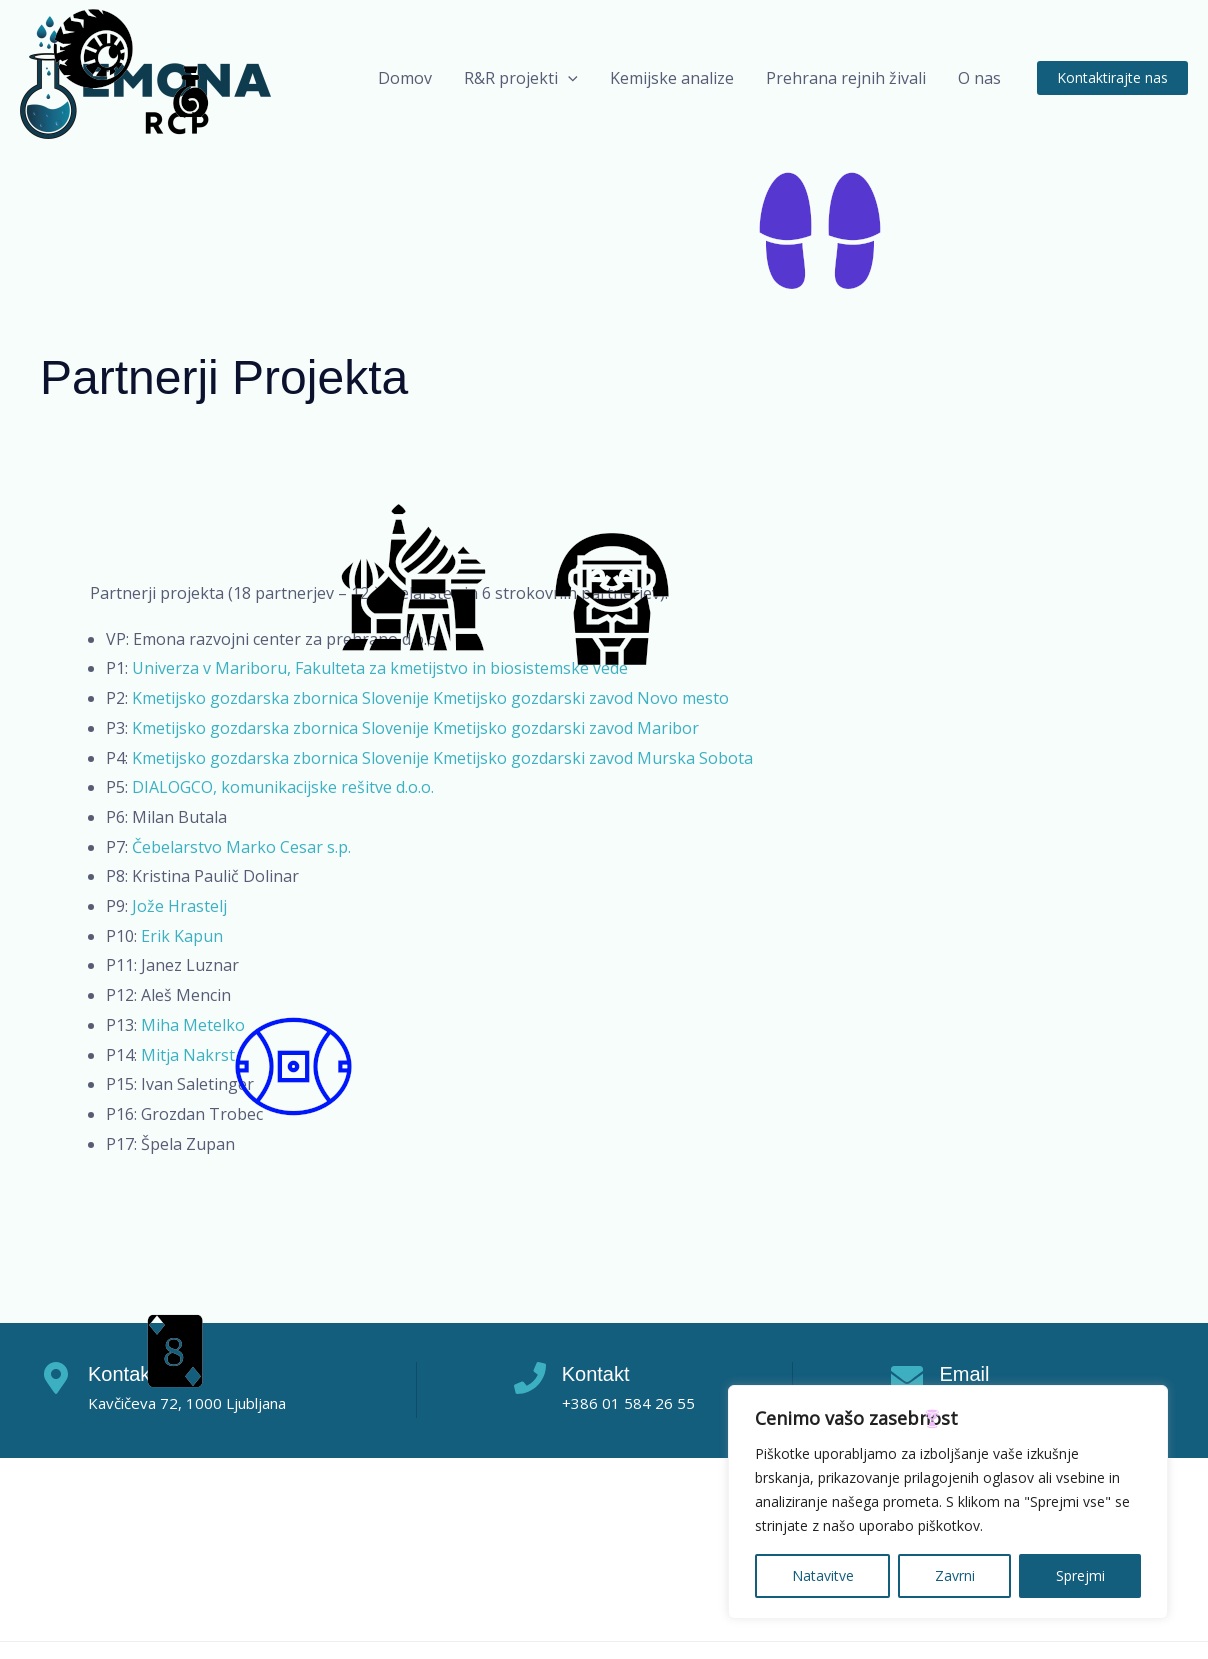 The image size is (1208, 1659). What do you see at coordinates (932, 1419) in the screenshot?
I see `view achievements or trophies` at bounding box center [932, 1419].